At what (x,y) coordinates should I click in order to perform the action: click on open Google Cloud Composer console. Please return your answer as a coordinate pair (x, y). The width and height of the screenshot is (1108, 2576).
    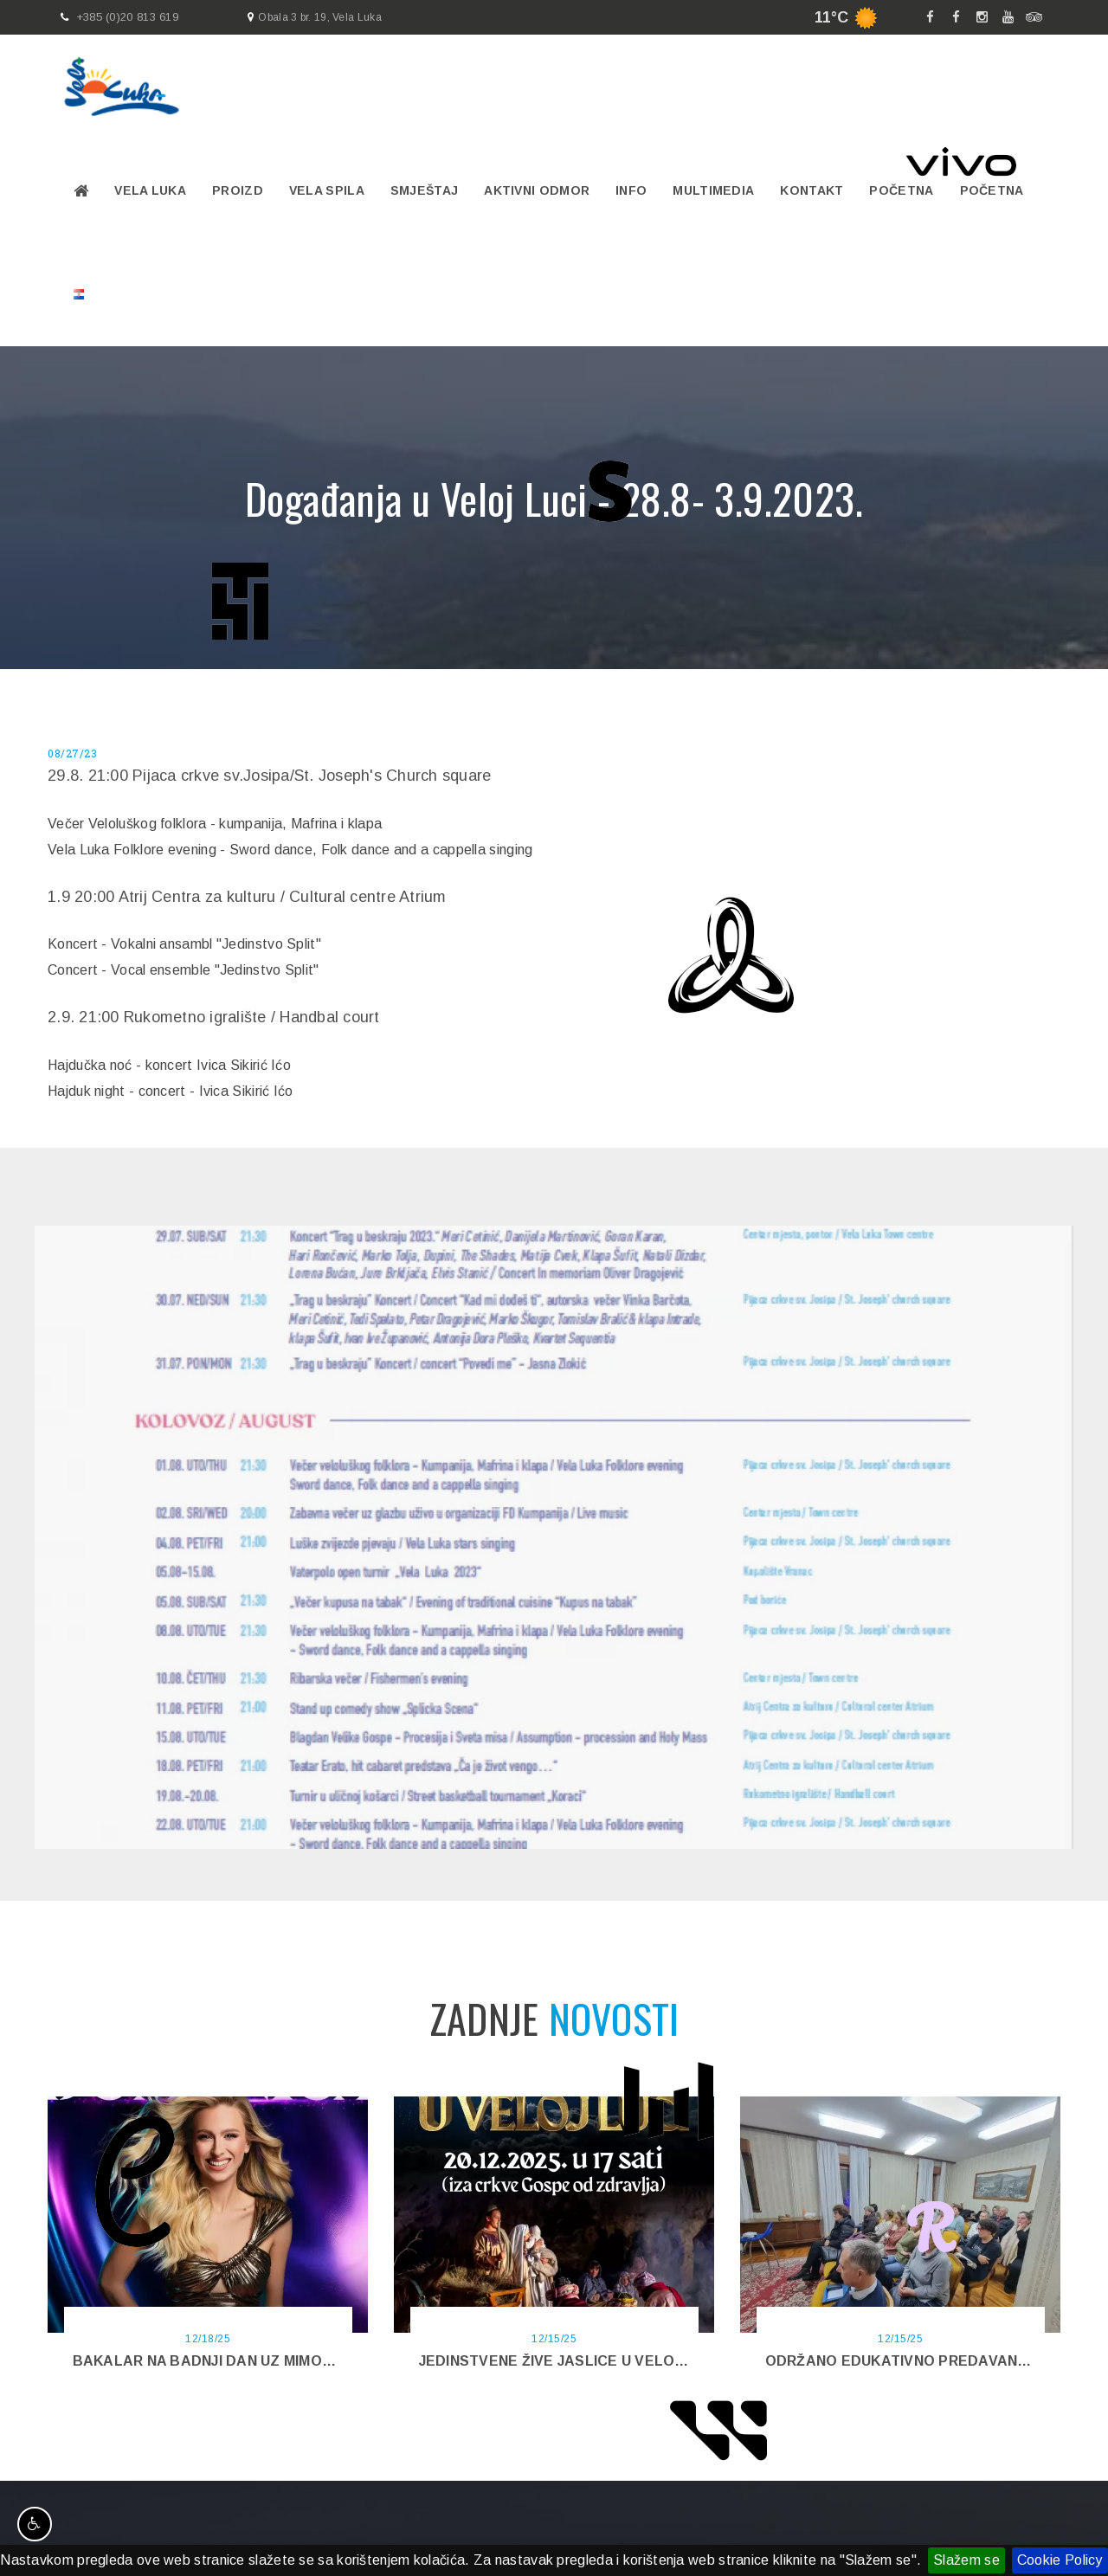
    Looking at the image, I should click on (240, 601).